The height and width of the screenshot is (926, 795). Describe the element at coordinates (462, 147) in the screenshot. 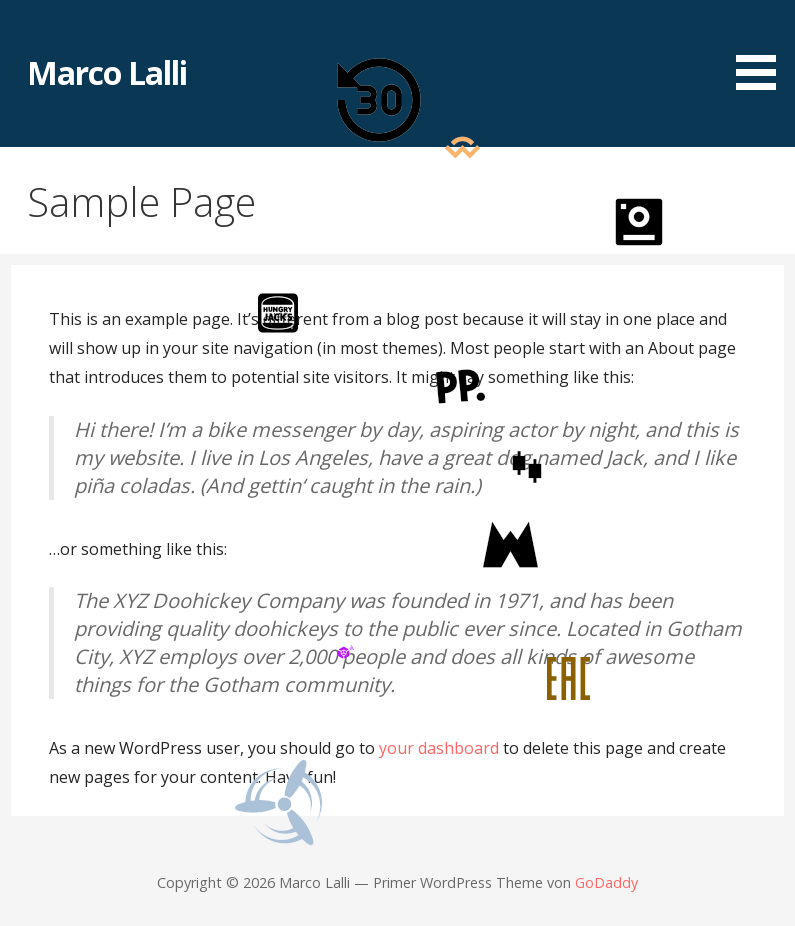

I see `connect your crypto wallet via WalletConnect` at that location.